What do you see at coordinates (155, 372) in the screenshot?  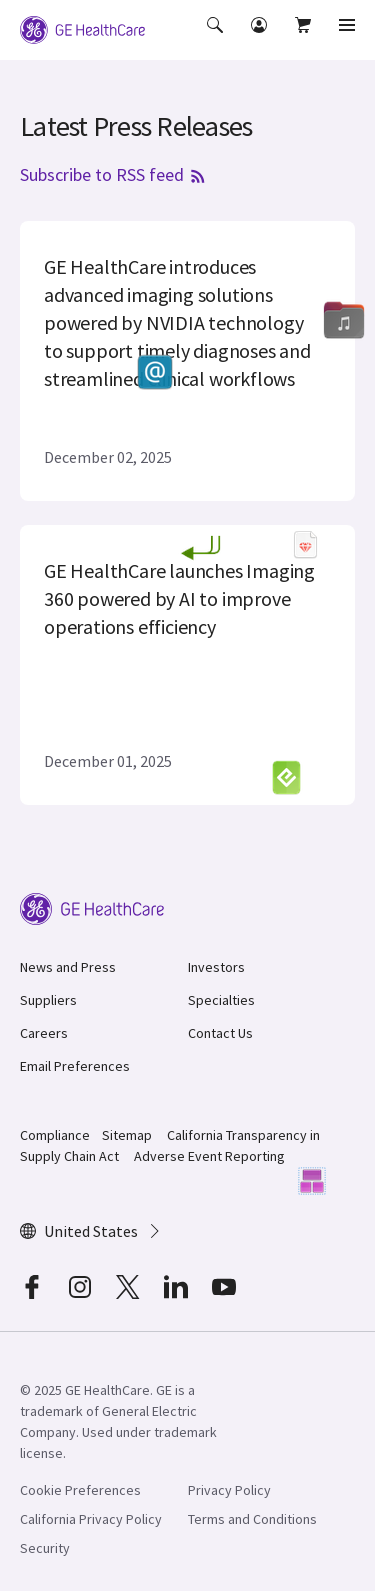 I see `access online accounts settings` at bounding box center [155, 372].